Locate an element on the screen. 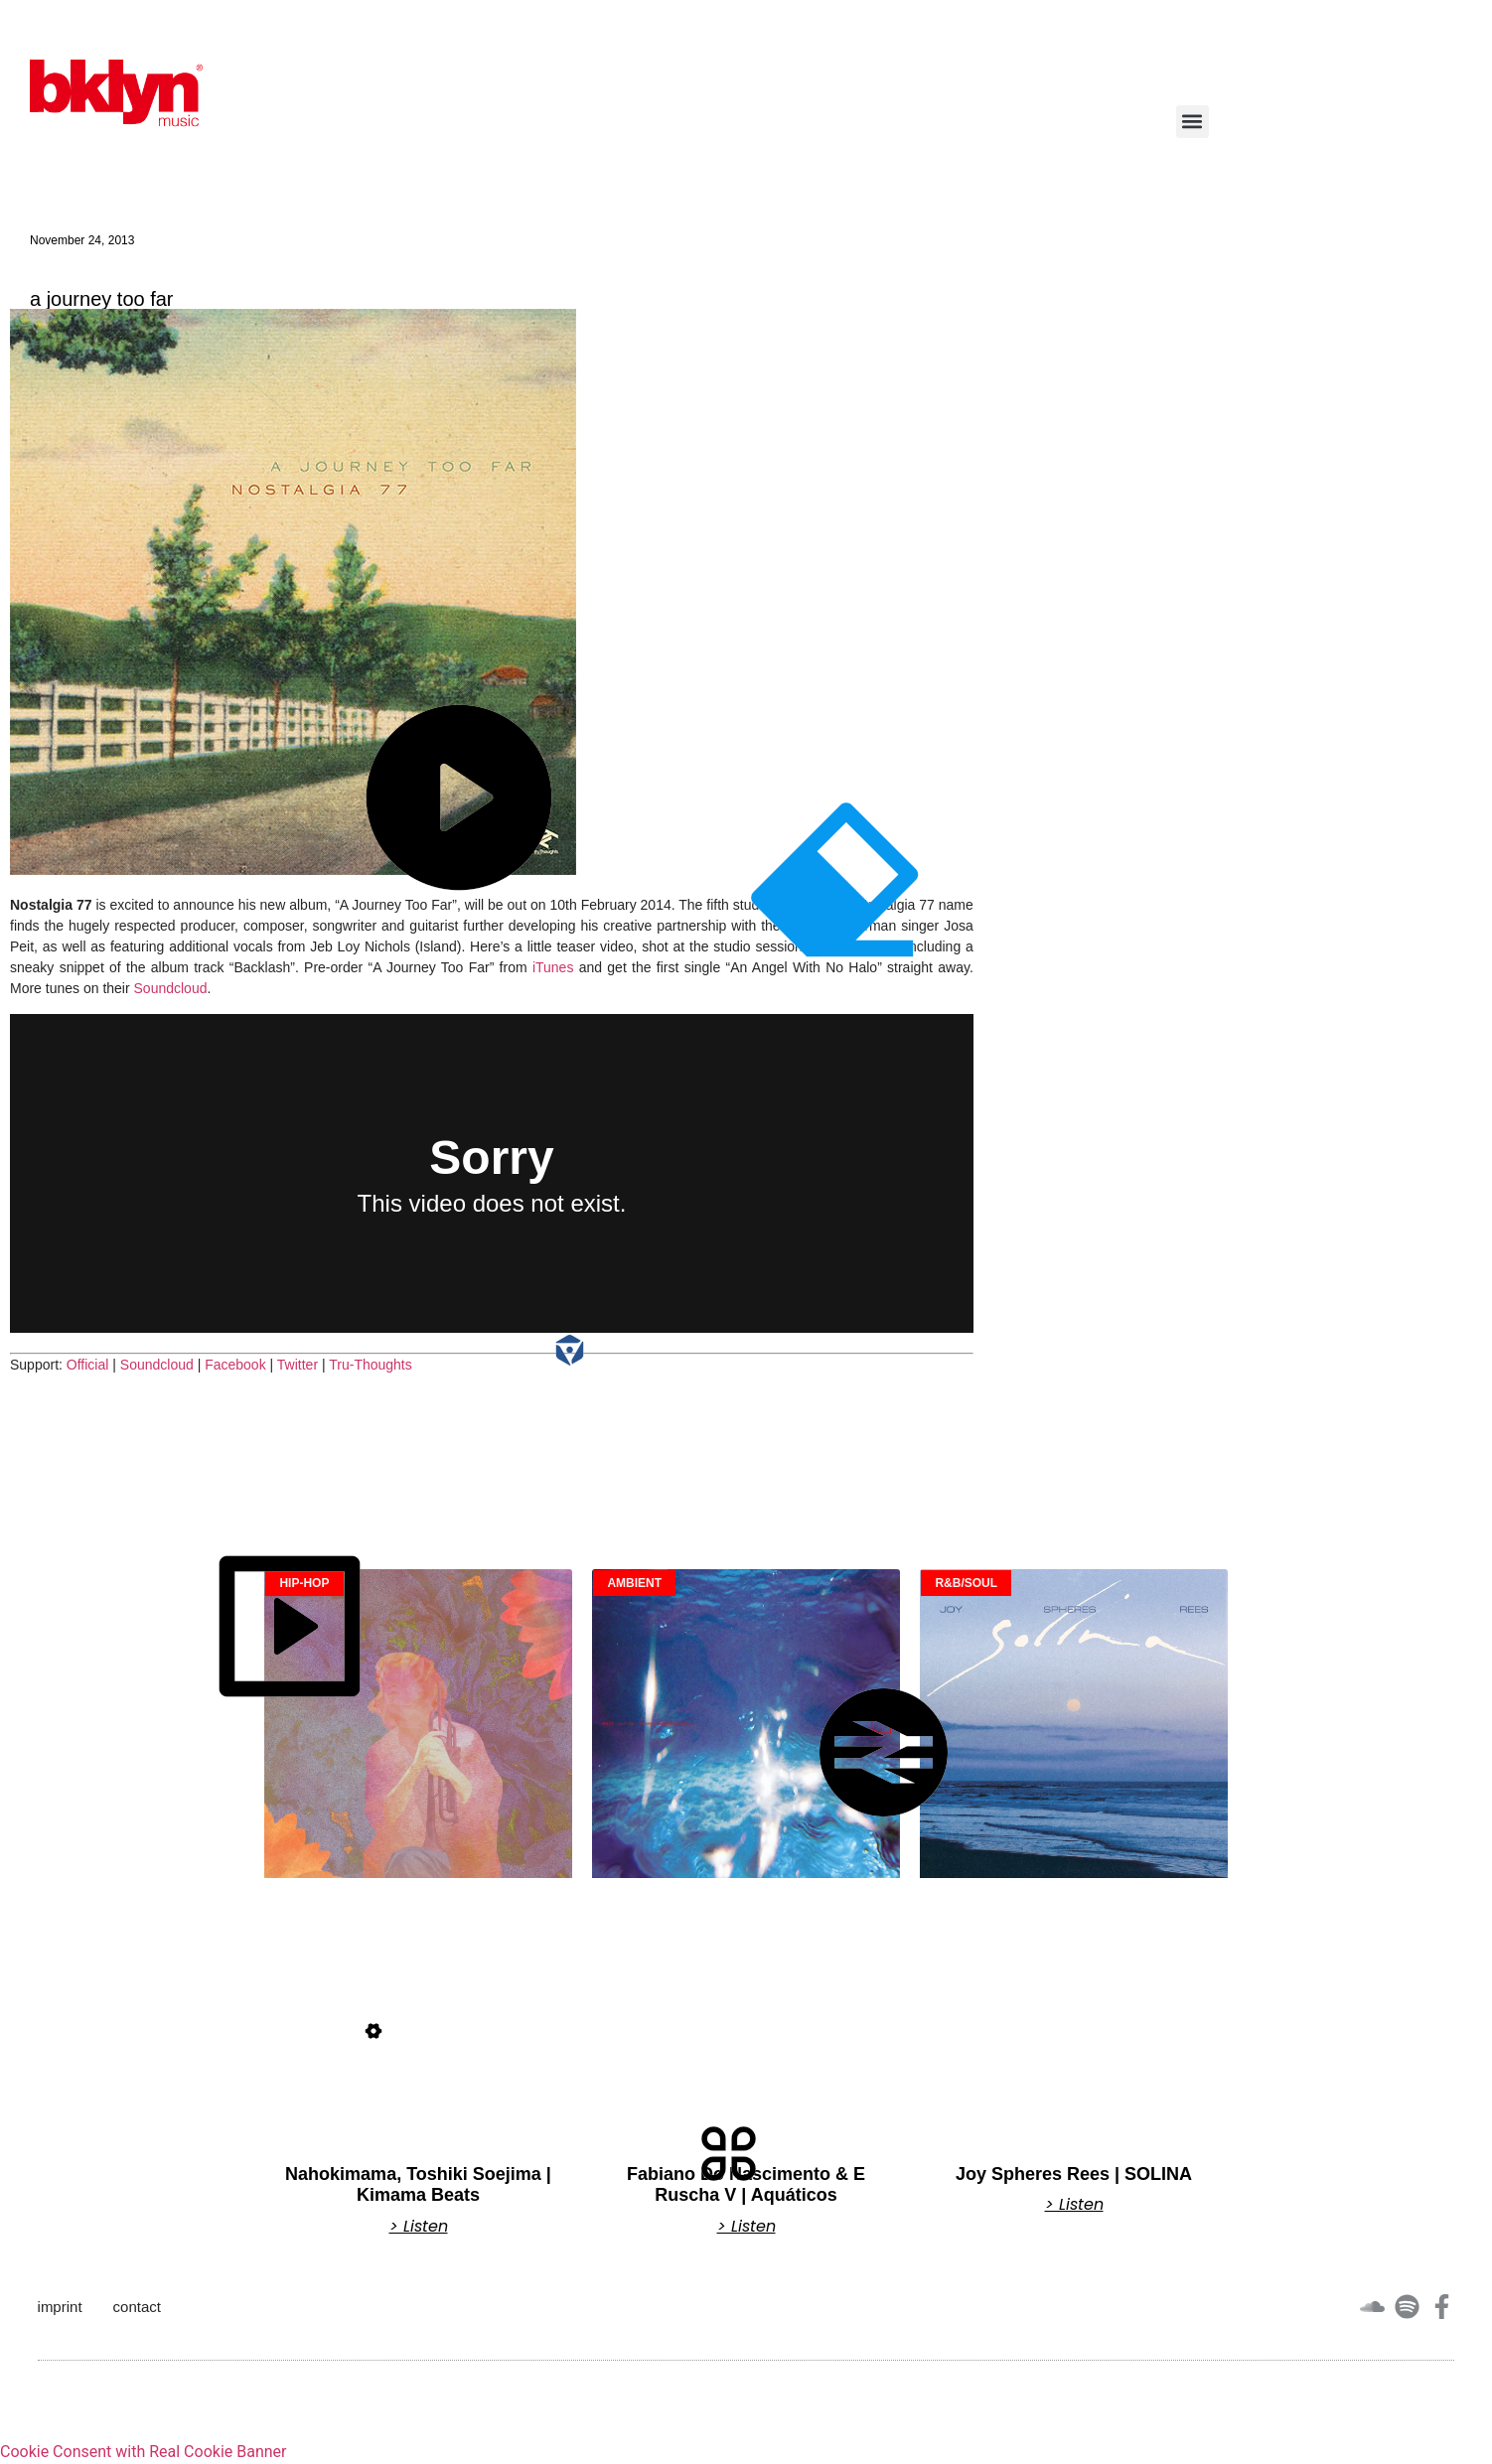 The width and height of the screenshot is (1492, 2464). access National Rail train services and schedules is located at coordinates (883, 1752).